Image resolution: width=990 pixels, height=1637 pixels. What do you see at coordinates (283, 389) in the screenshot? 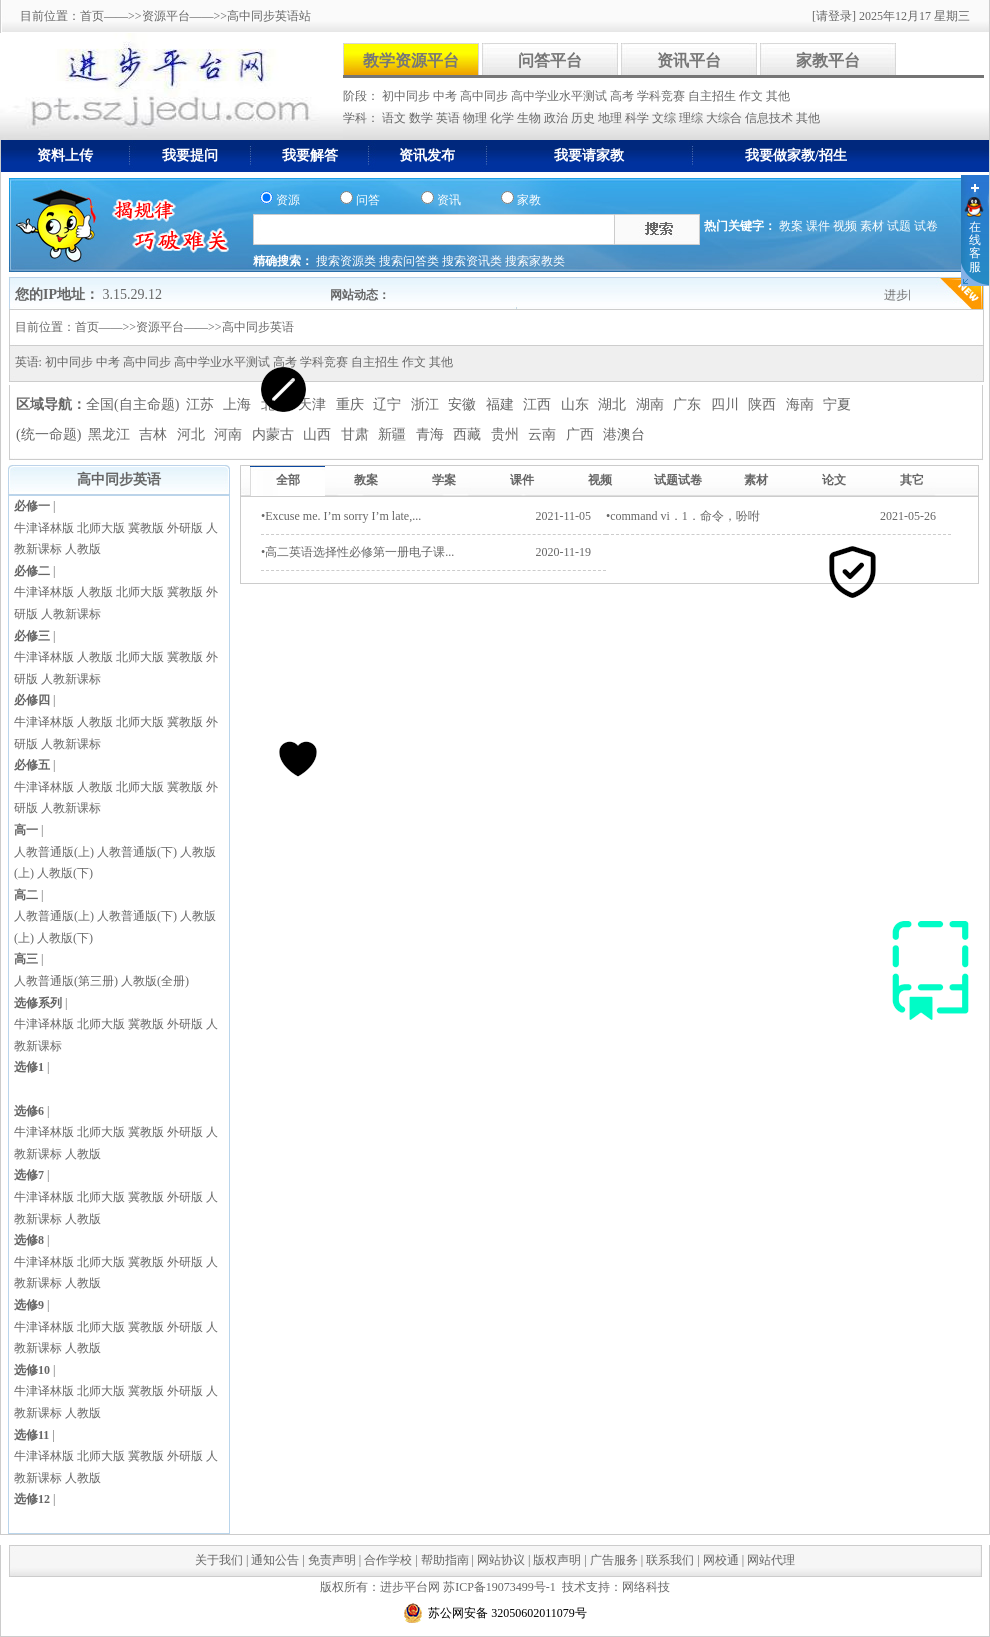
I see `skip or bypass a step in a workflow` at bounding box center [283, 389].